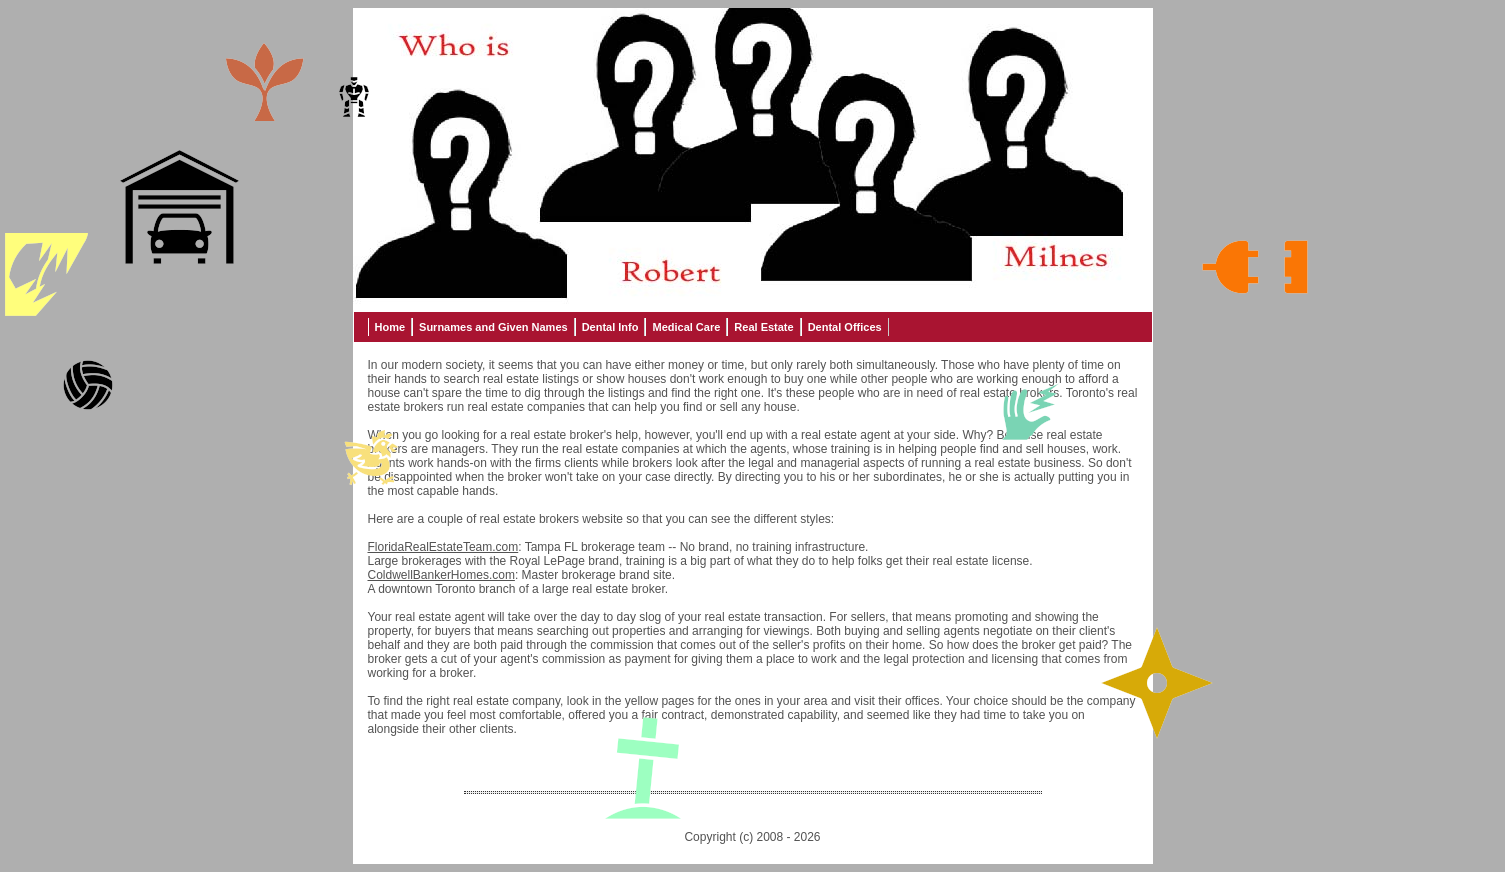  Describe the element at coordinates (46, 274) in the screenshot. I see `select ent or tree creature character` at that location.